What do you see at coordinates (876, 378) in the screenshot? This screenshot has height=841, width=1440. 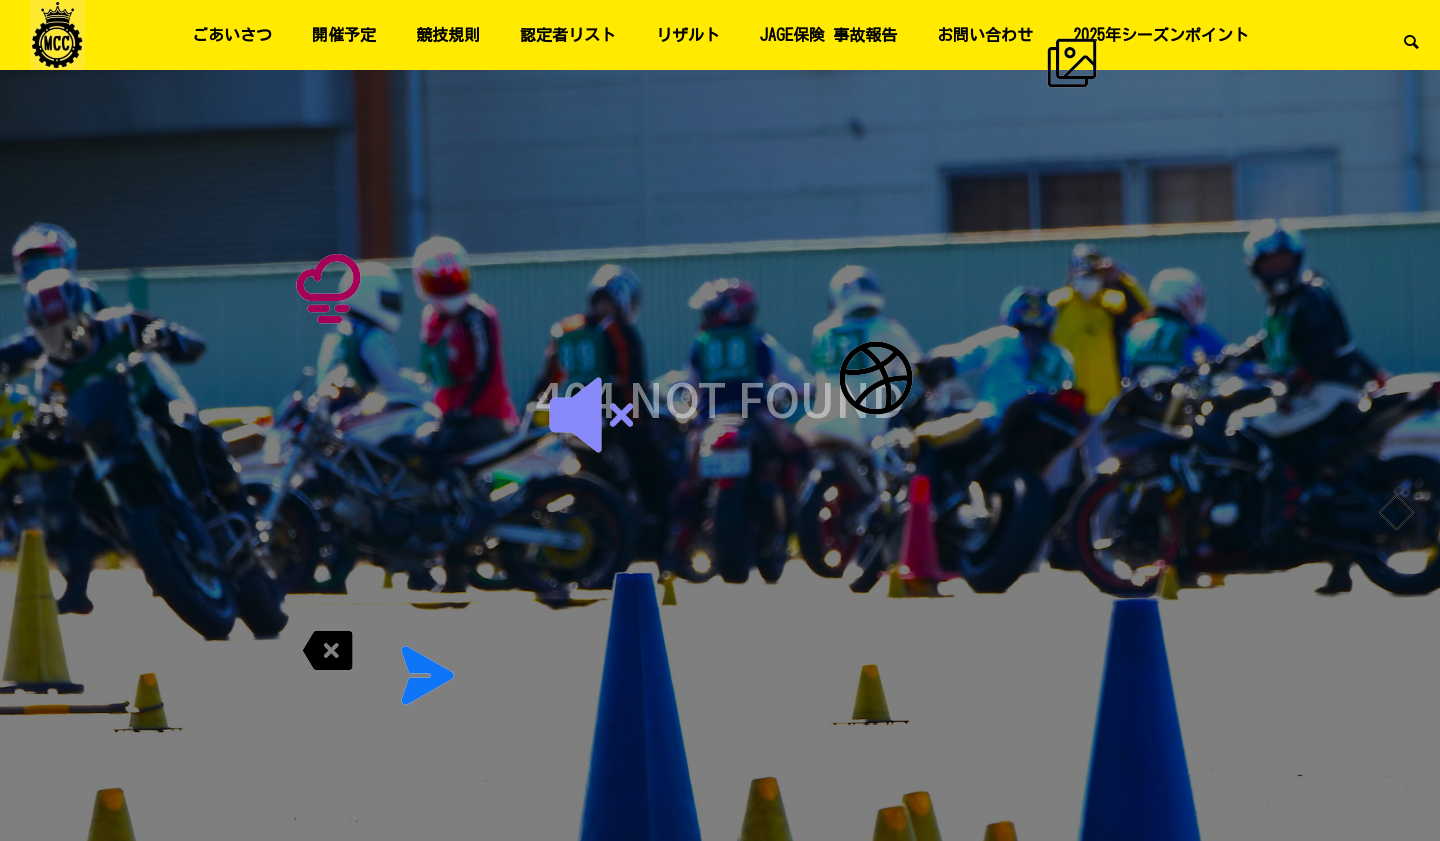 I see `view dribbble profile` at bounding box center [876, 378].